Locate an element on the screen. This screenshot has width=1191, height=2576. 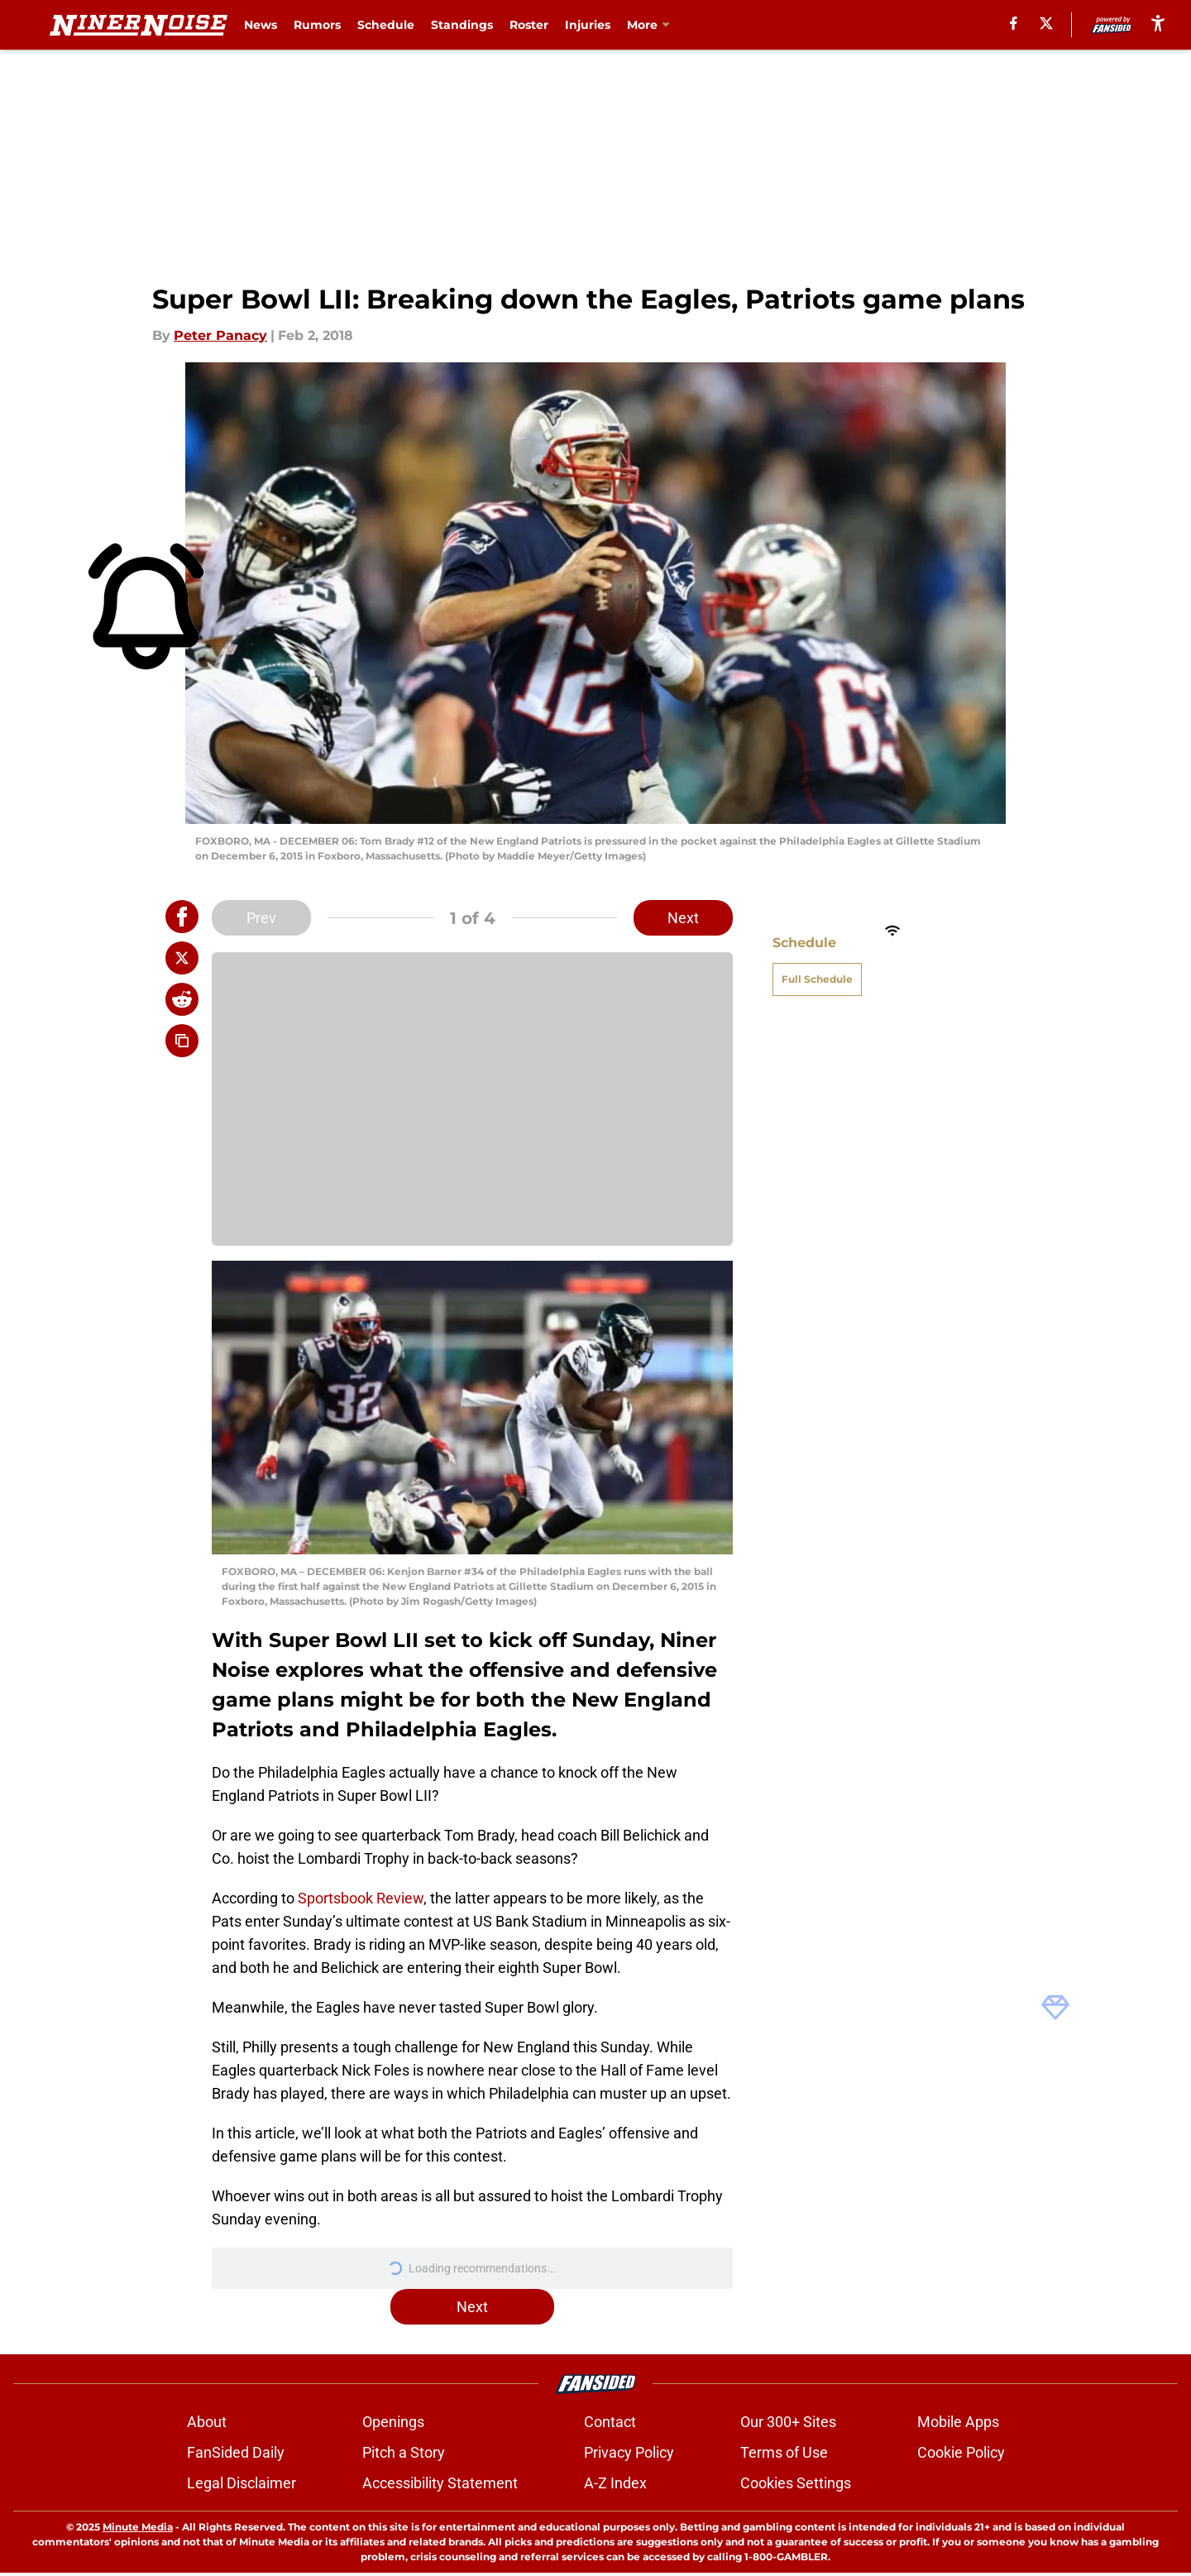
indicates new notifications or alerts is located at coordinates (146, 607).